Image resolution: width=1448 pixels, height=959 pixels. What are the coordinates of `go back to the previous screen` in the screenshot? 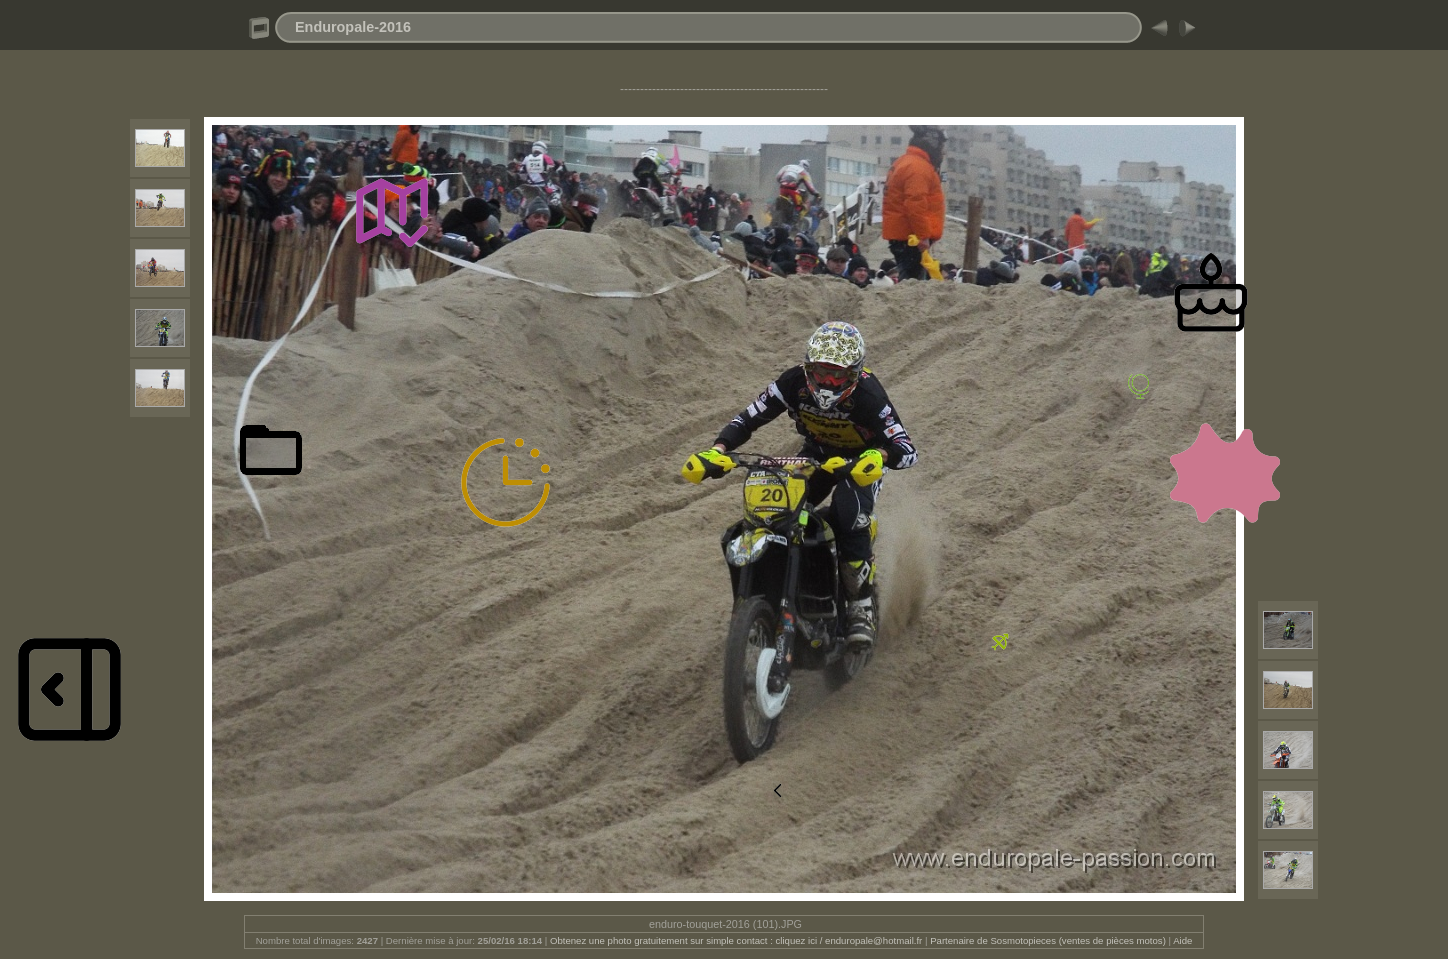 It's located at (777, 790).